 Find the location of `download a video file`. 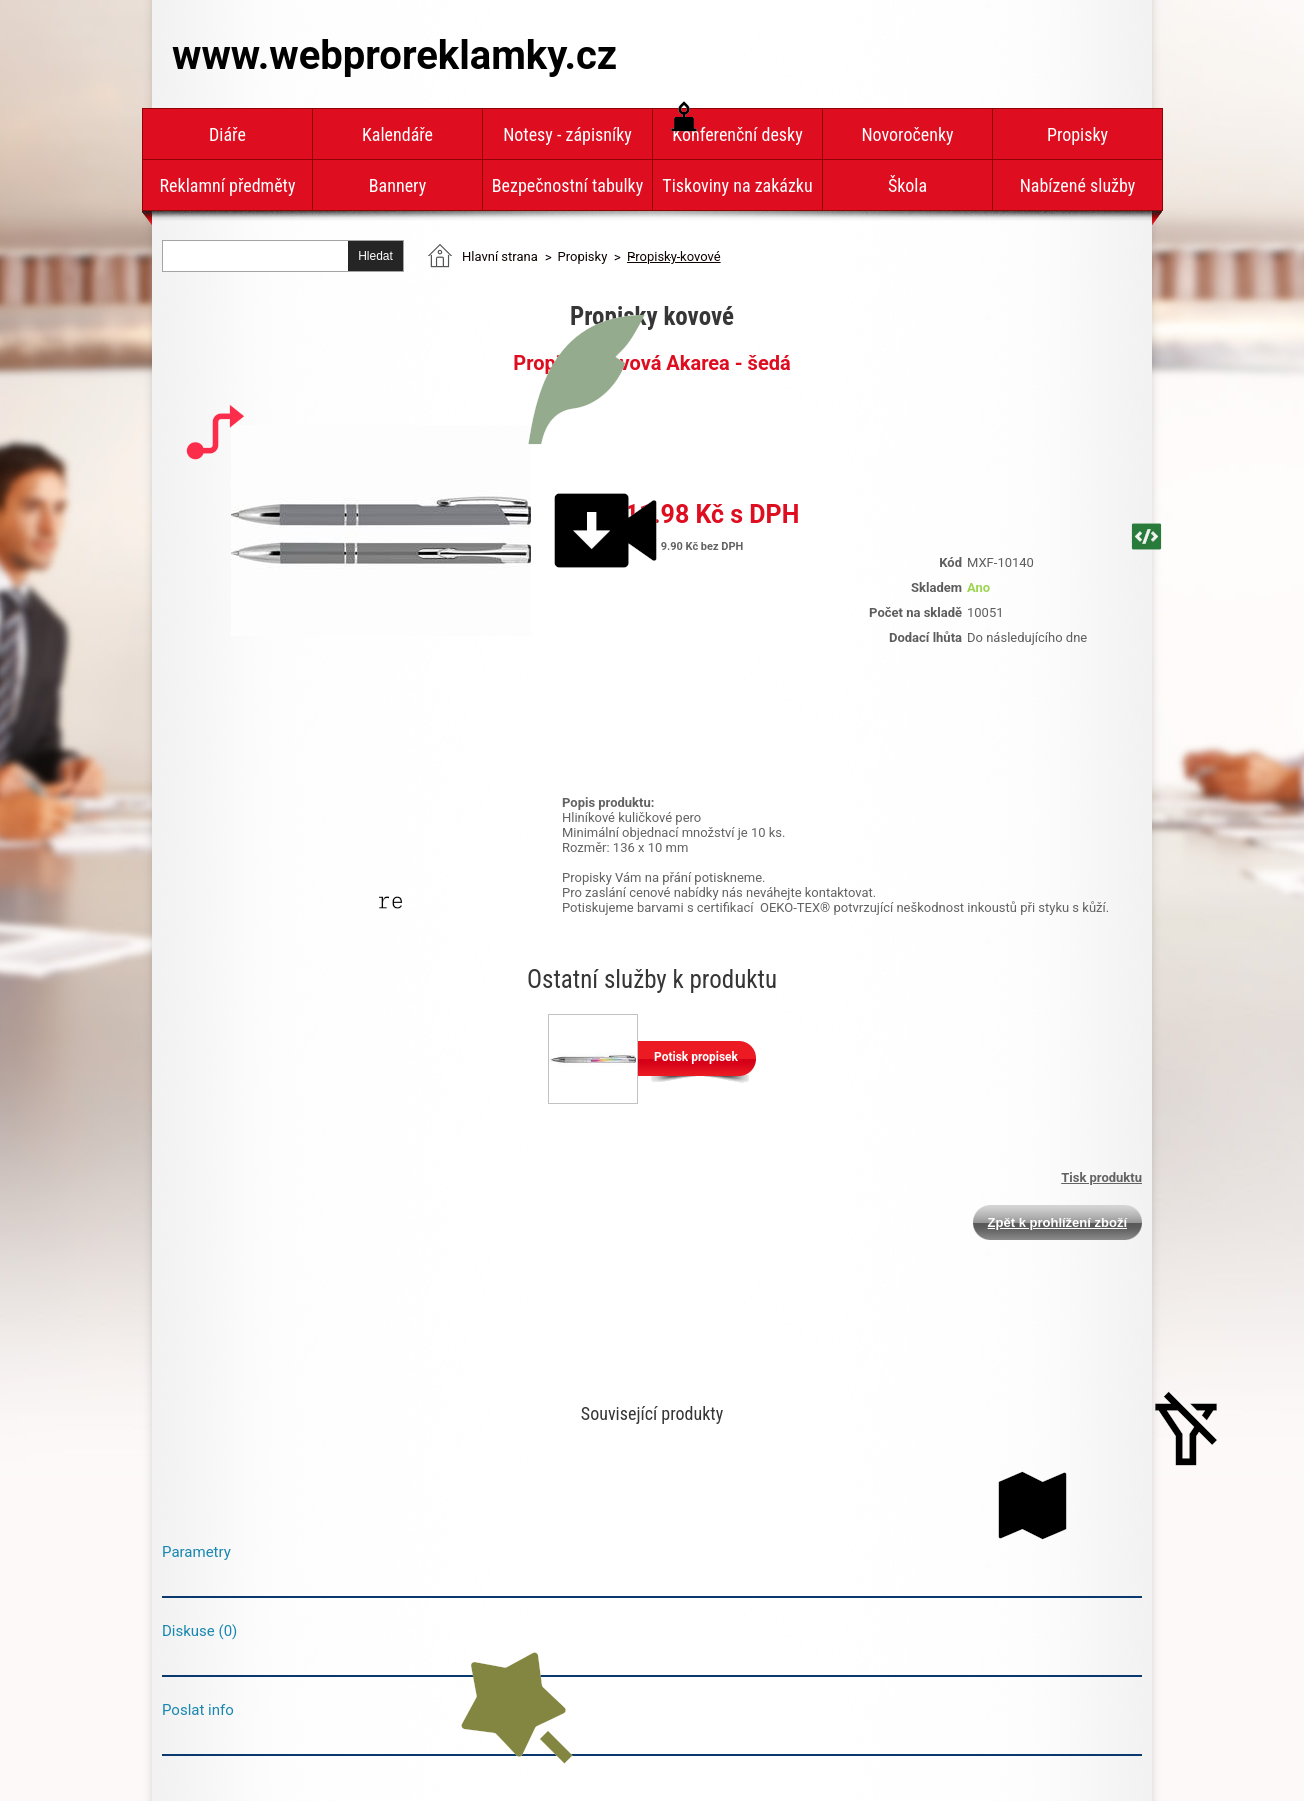

download a video file is located at coordinates (605, 530).